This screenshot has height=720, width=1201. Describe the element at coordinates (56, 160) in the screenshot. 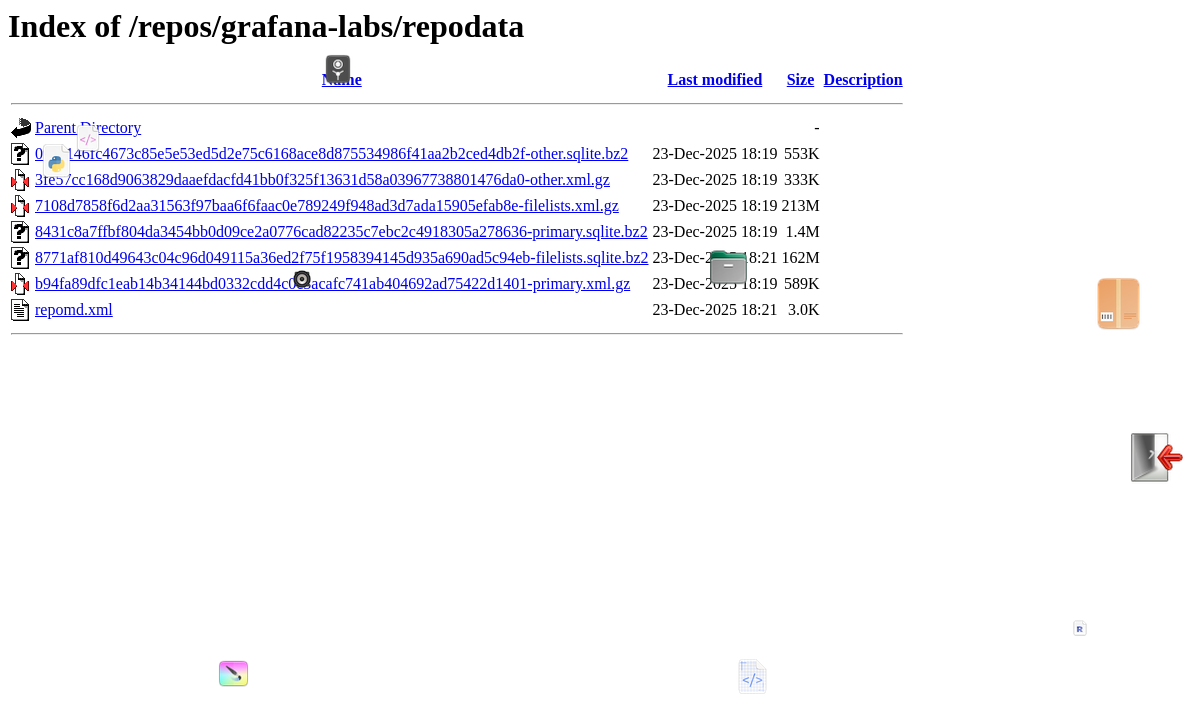

I see `a python 3 script or source file` at that location.